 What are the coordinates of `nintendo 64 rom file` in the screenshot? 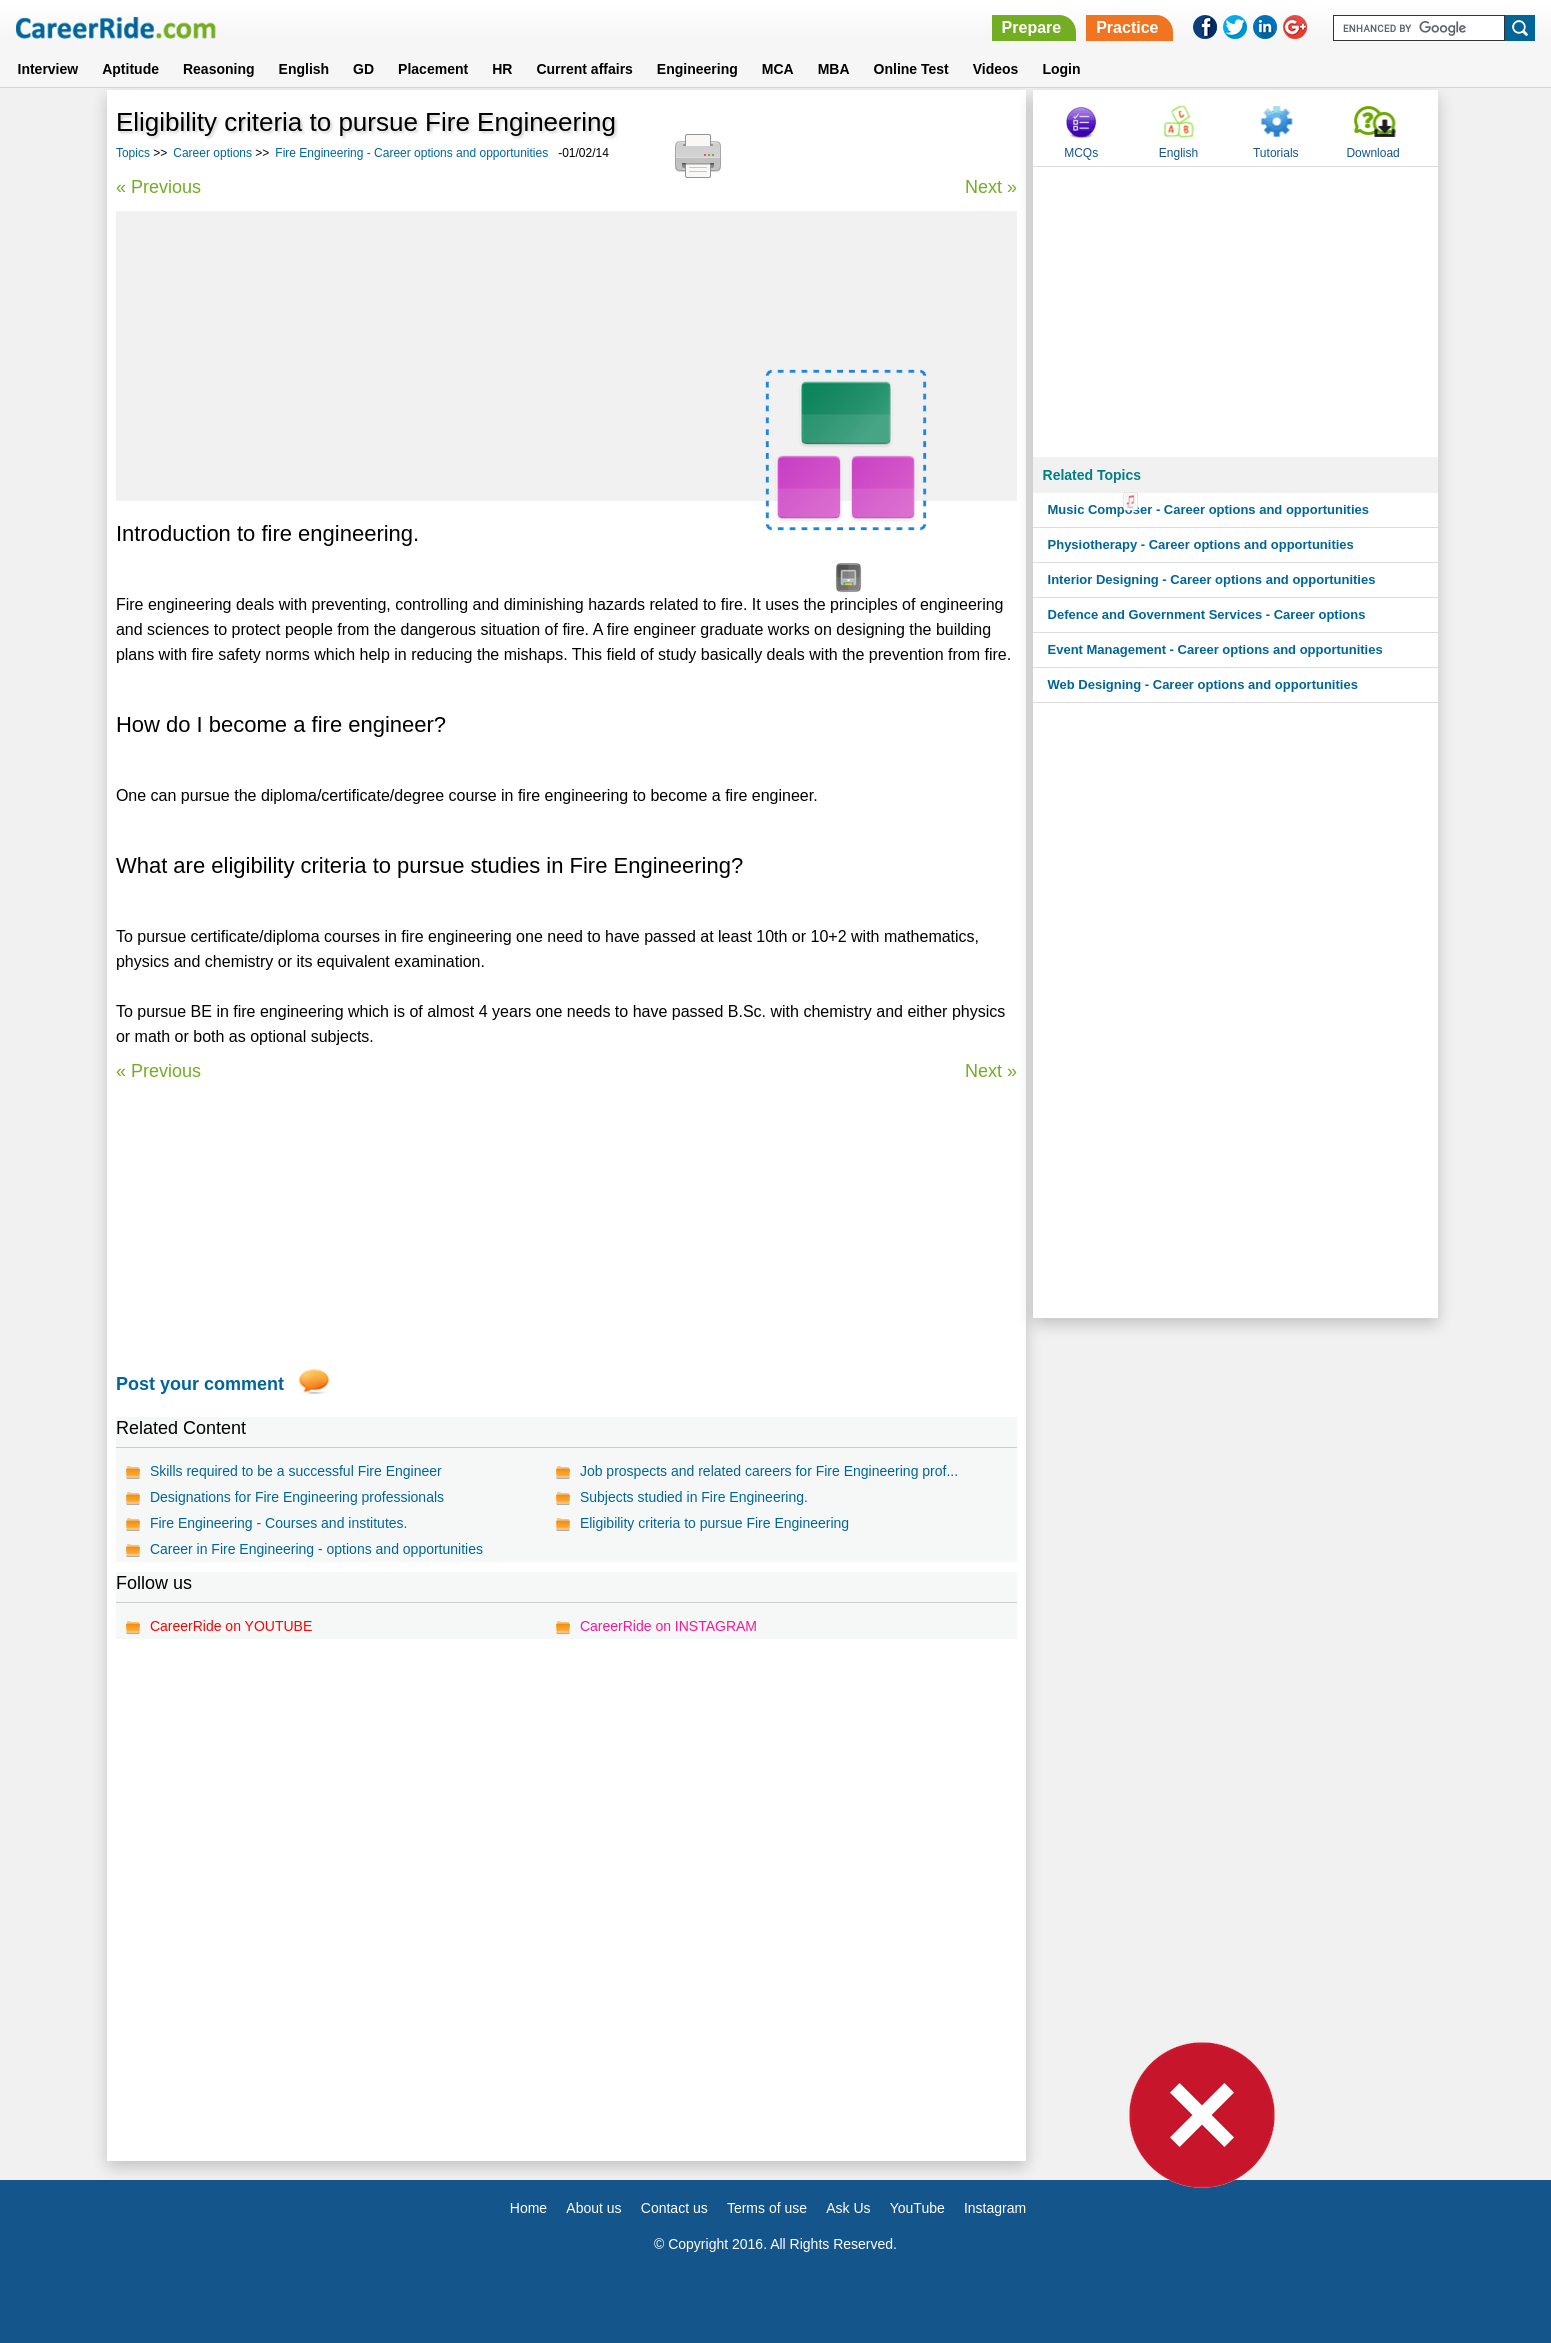 It's located at (848, 577).